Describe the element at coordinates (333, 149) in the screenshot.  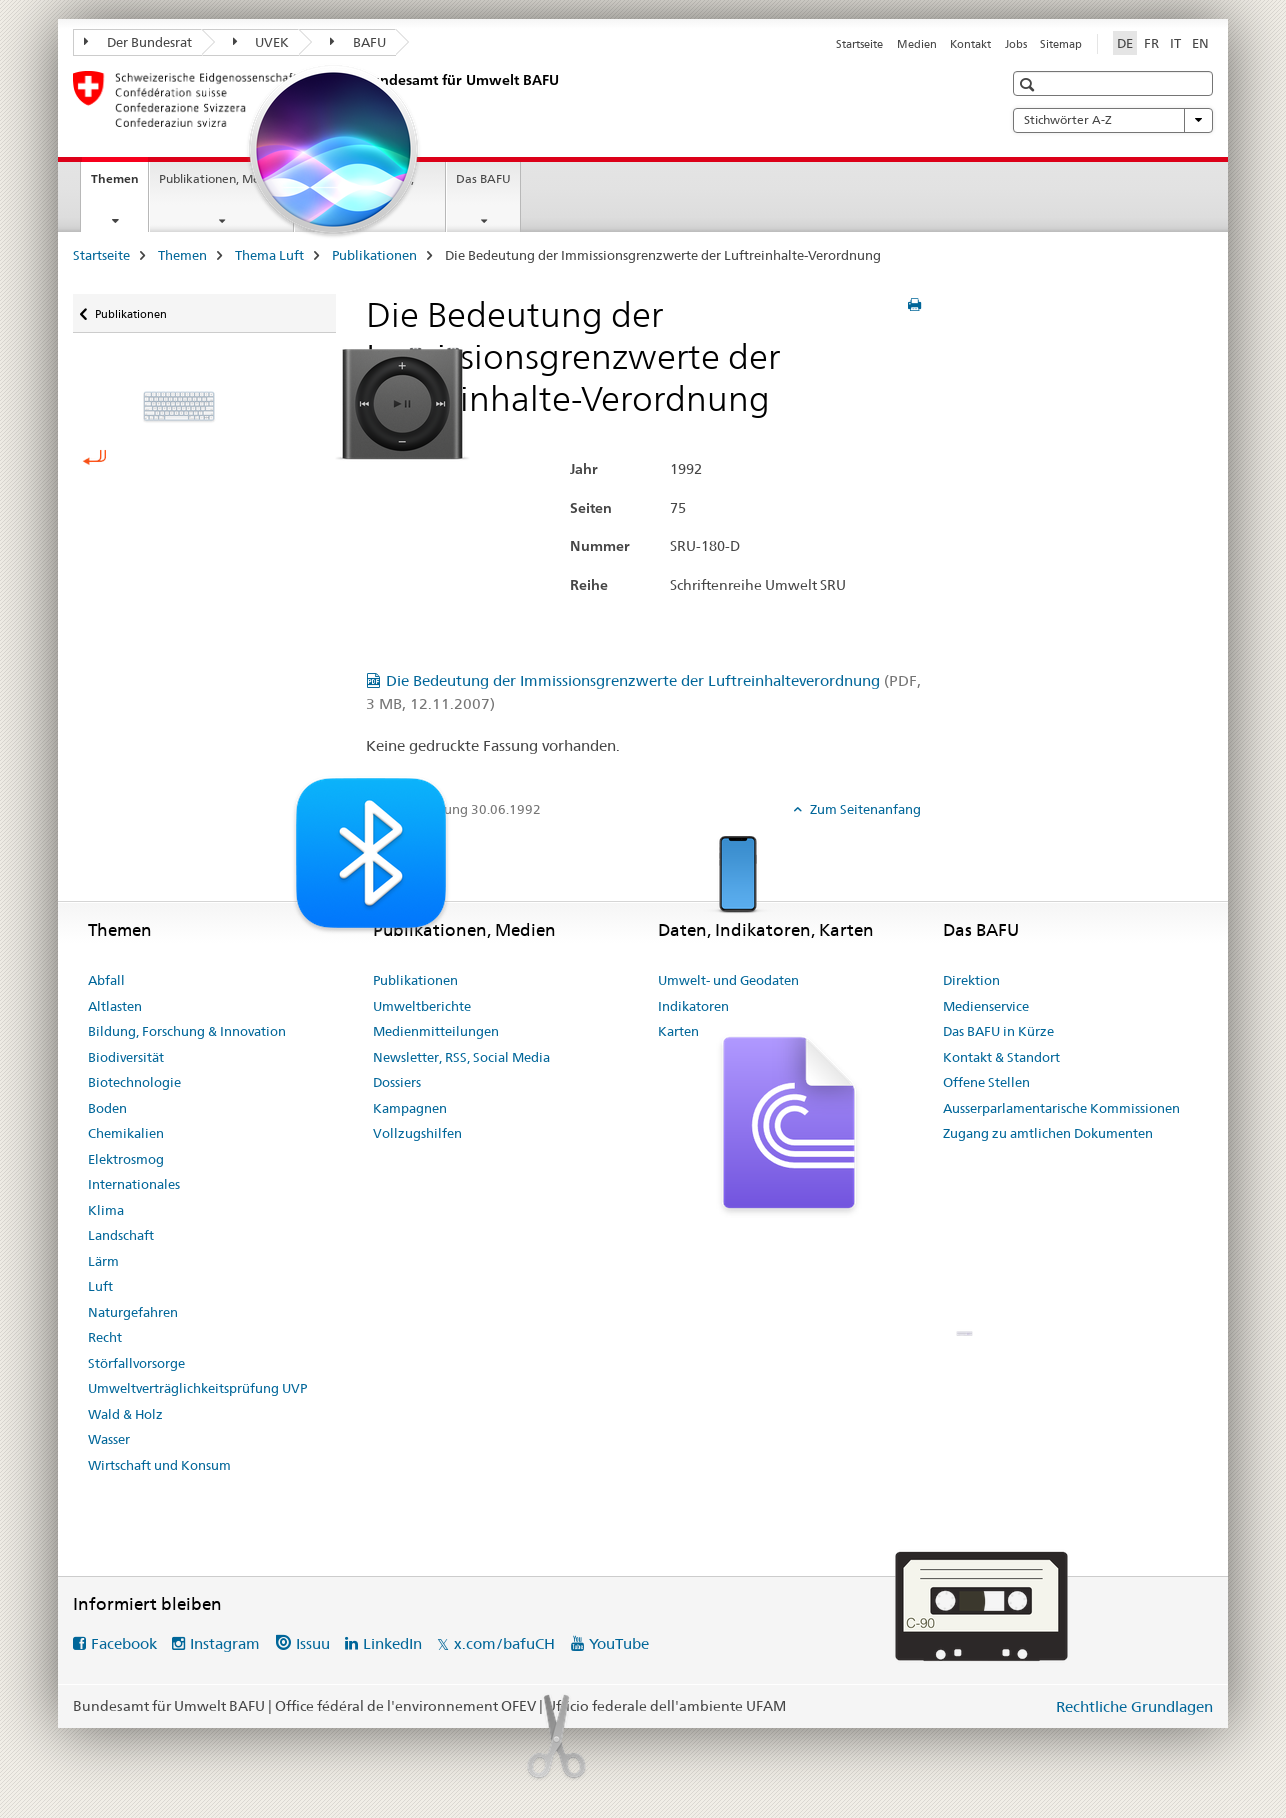
I see `open Siri settings and preferences` at that location.